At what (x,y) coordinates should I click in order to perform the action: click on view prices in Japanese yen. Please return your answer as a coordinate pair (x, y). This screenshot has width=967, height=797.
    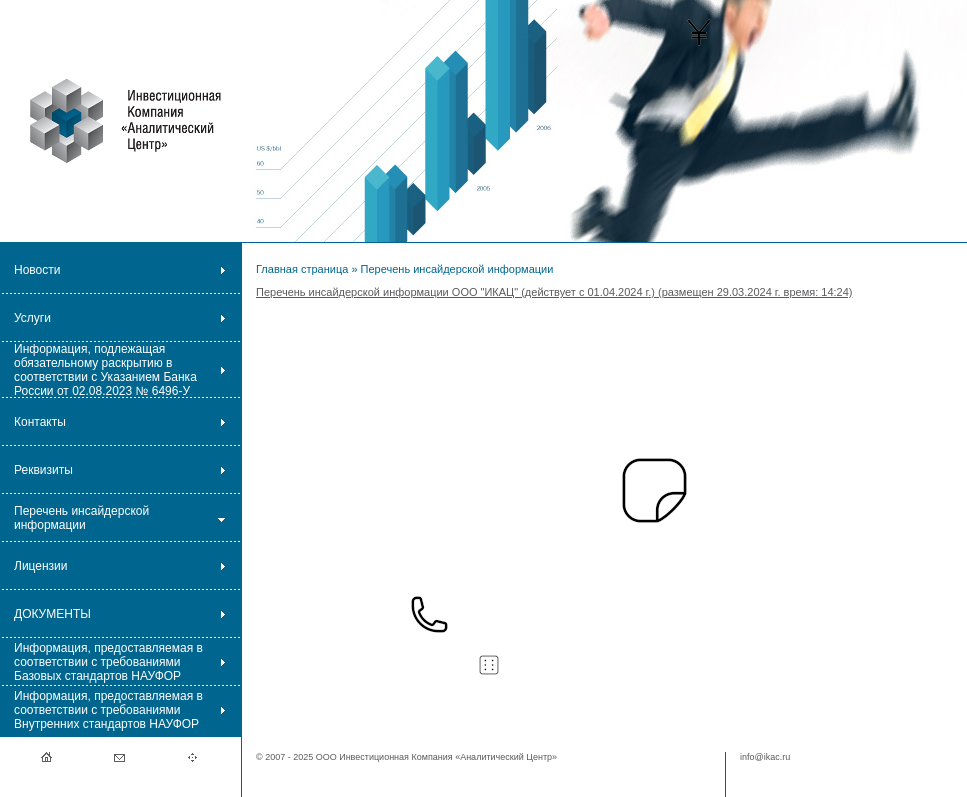
    Looking at the image, I should click on (699, 32).